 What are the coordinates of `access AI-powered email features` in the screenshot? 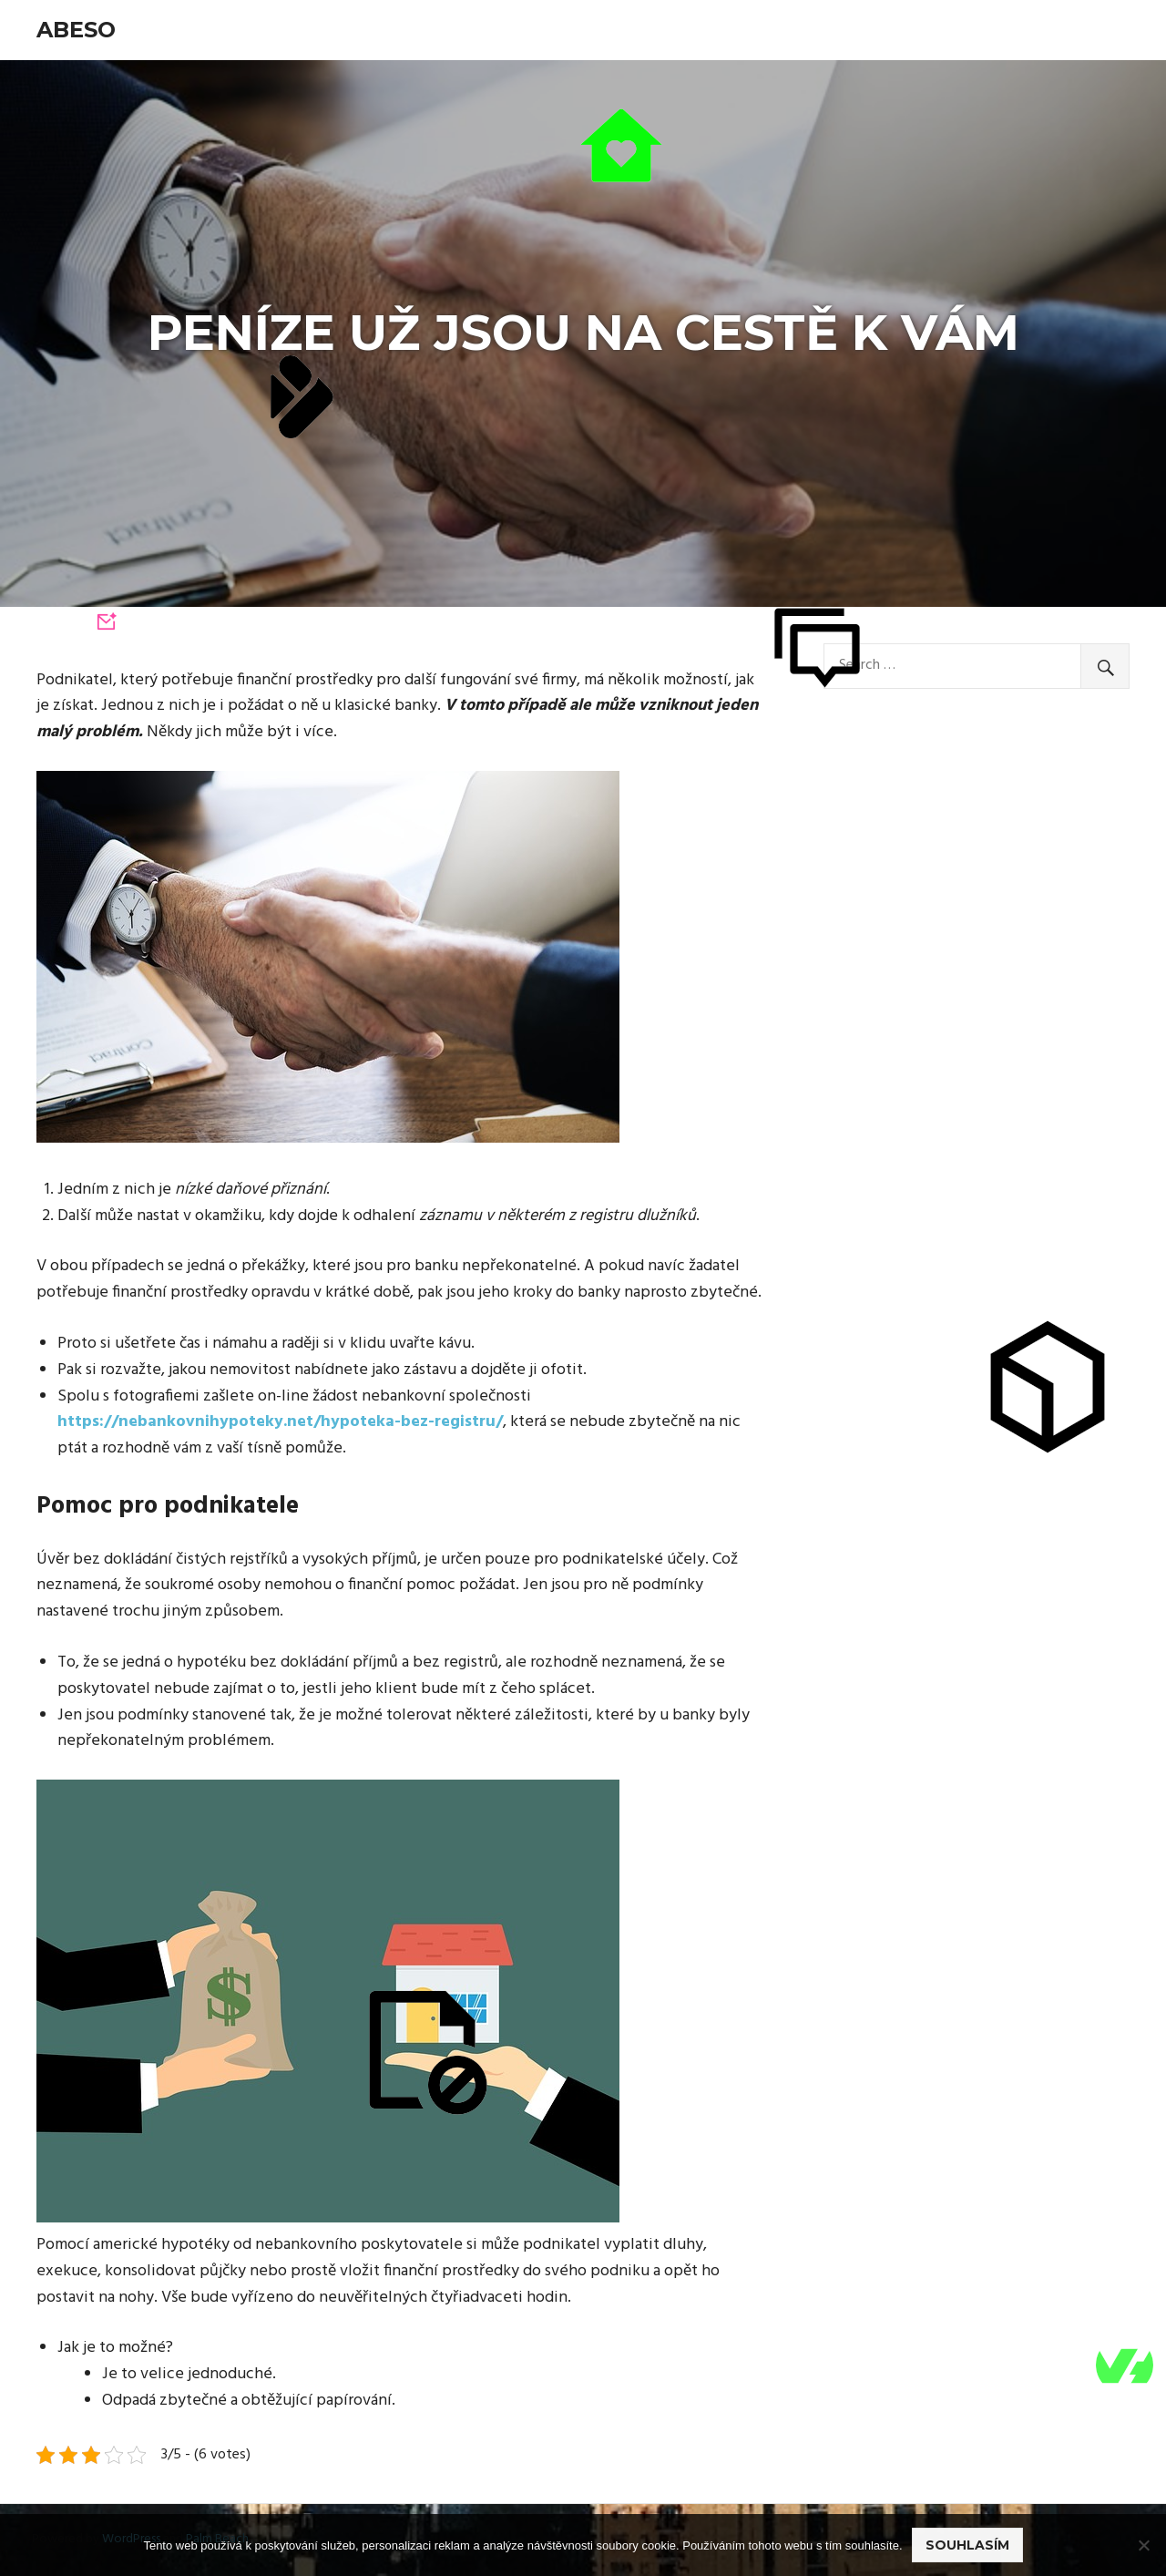 It's located at (106, 621).